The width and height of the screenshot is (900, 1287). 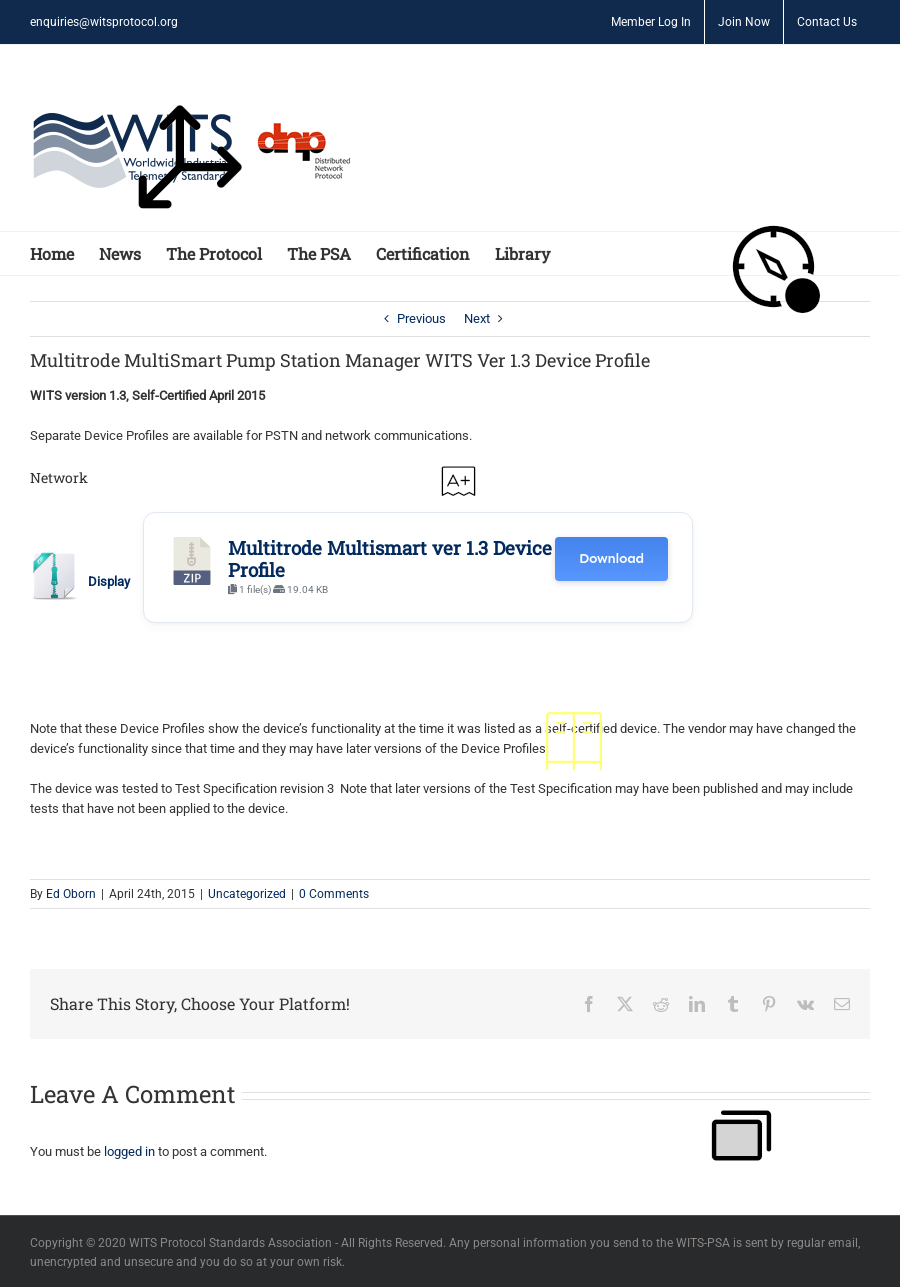 What do you see at coordinates (741, 1135) in the screenshot?
I see `view stacked cards or layers` at bounding box center [741, 1135].